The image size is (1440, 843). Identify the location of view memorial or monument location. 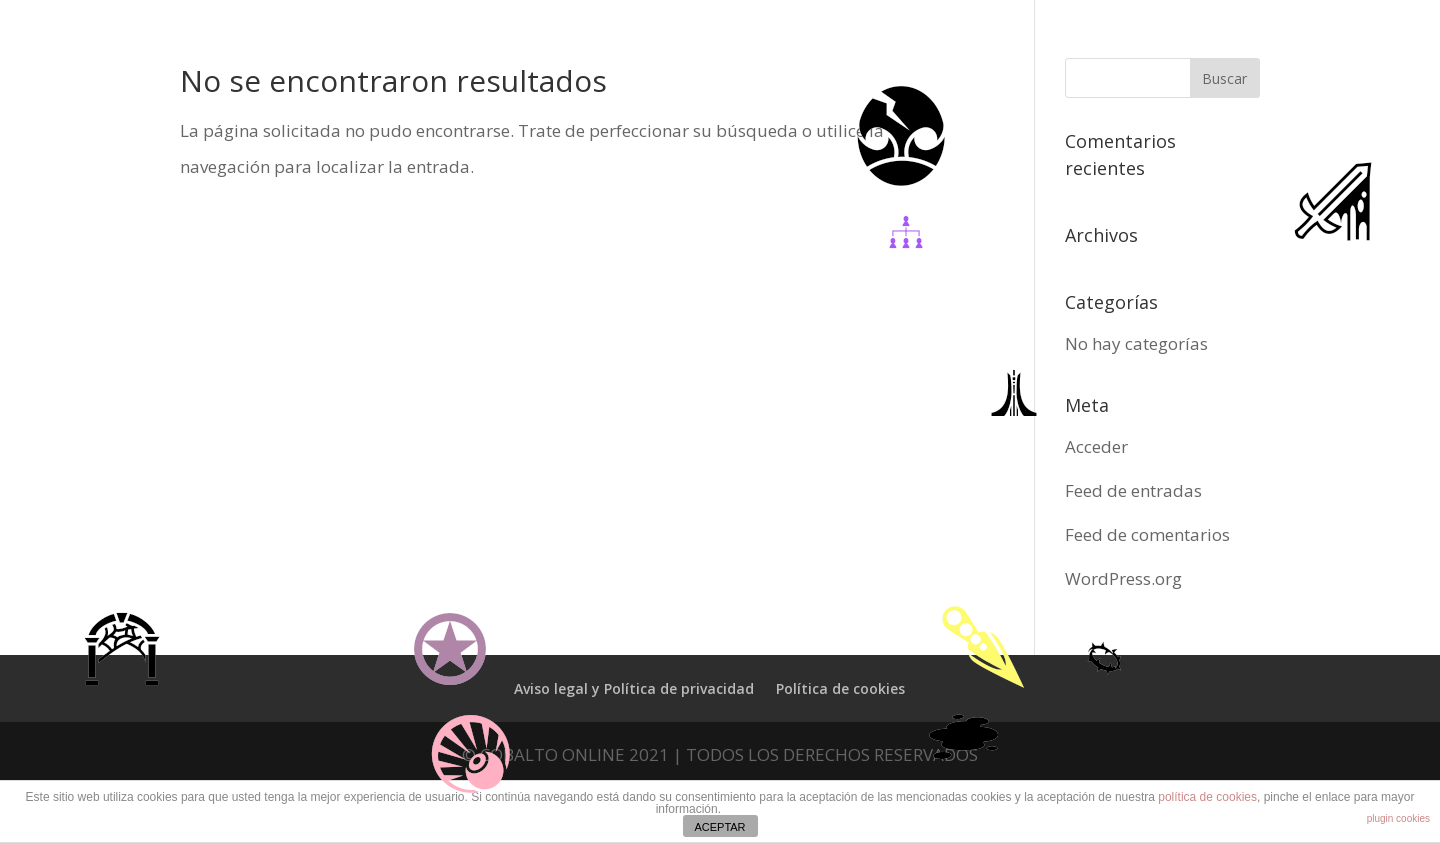
(1014, 393).